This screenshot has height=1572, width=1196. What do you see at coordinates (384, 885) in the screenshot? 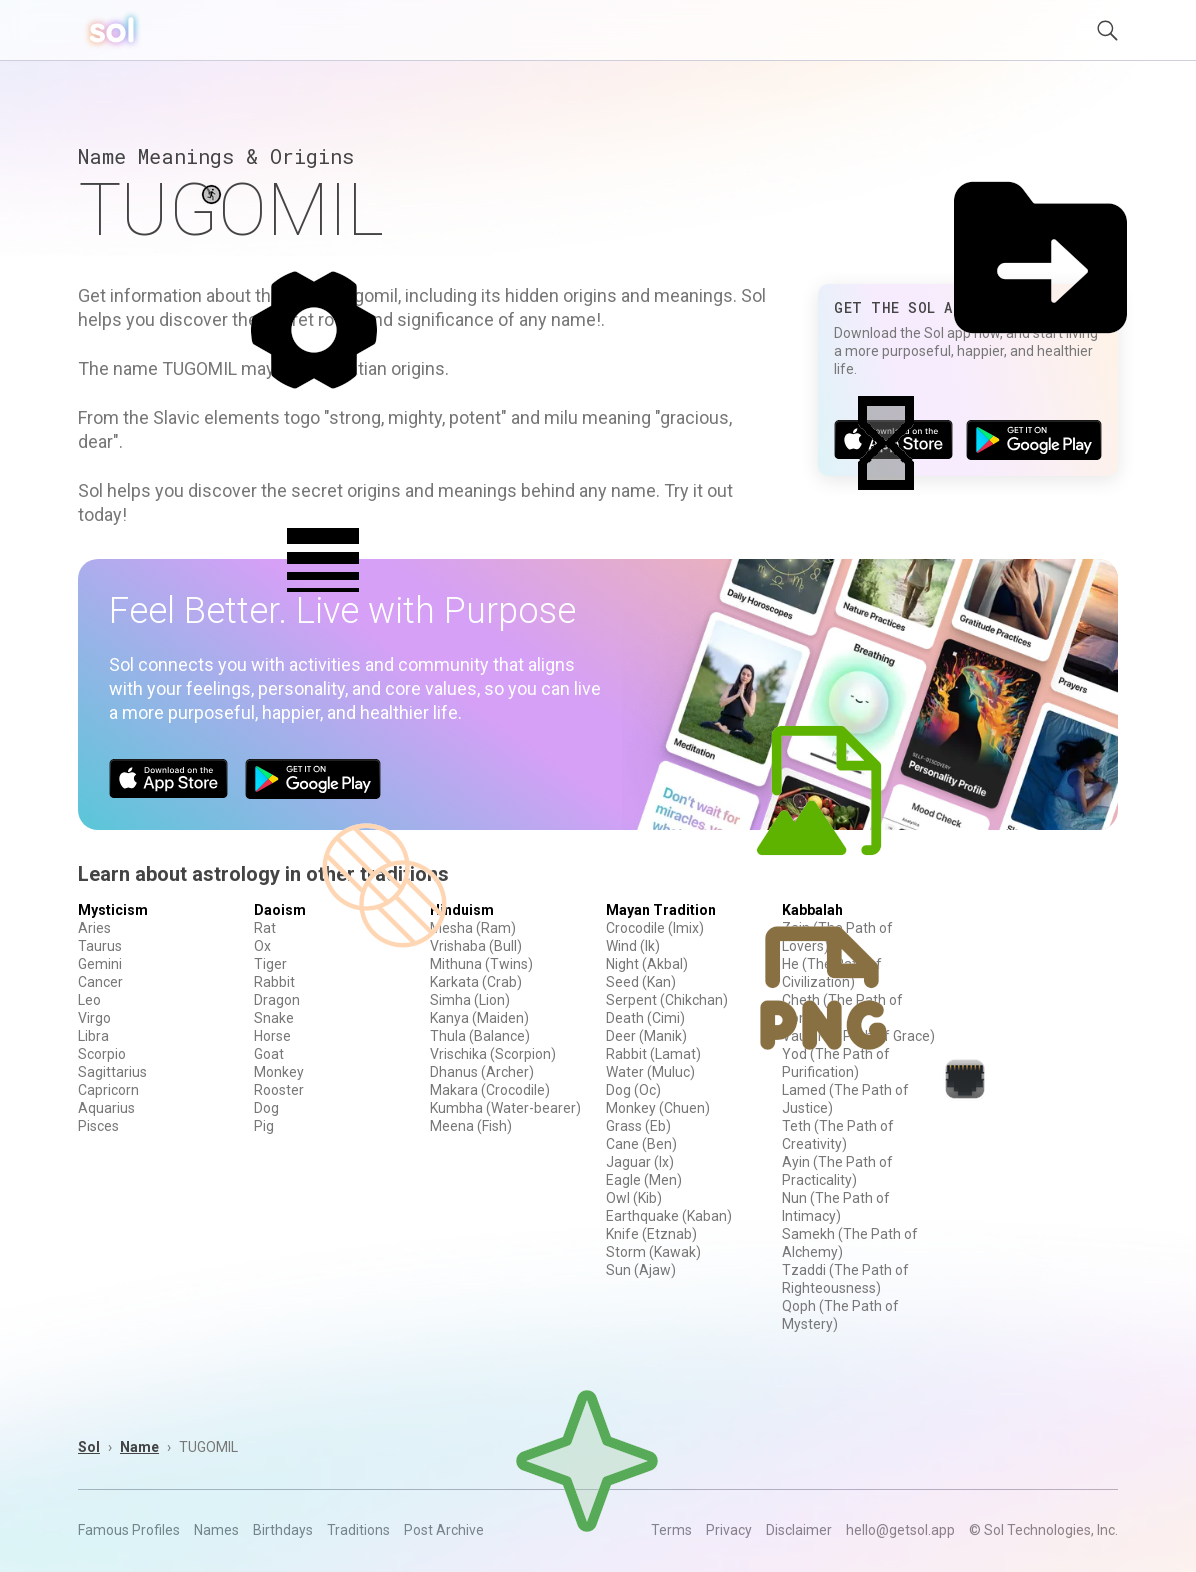
I see `merge or combine selected layers` at bounding box center [384, 885].